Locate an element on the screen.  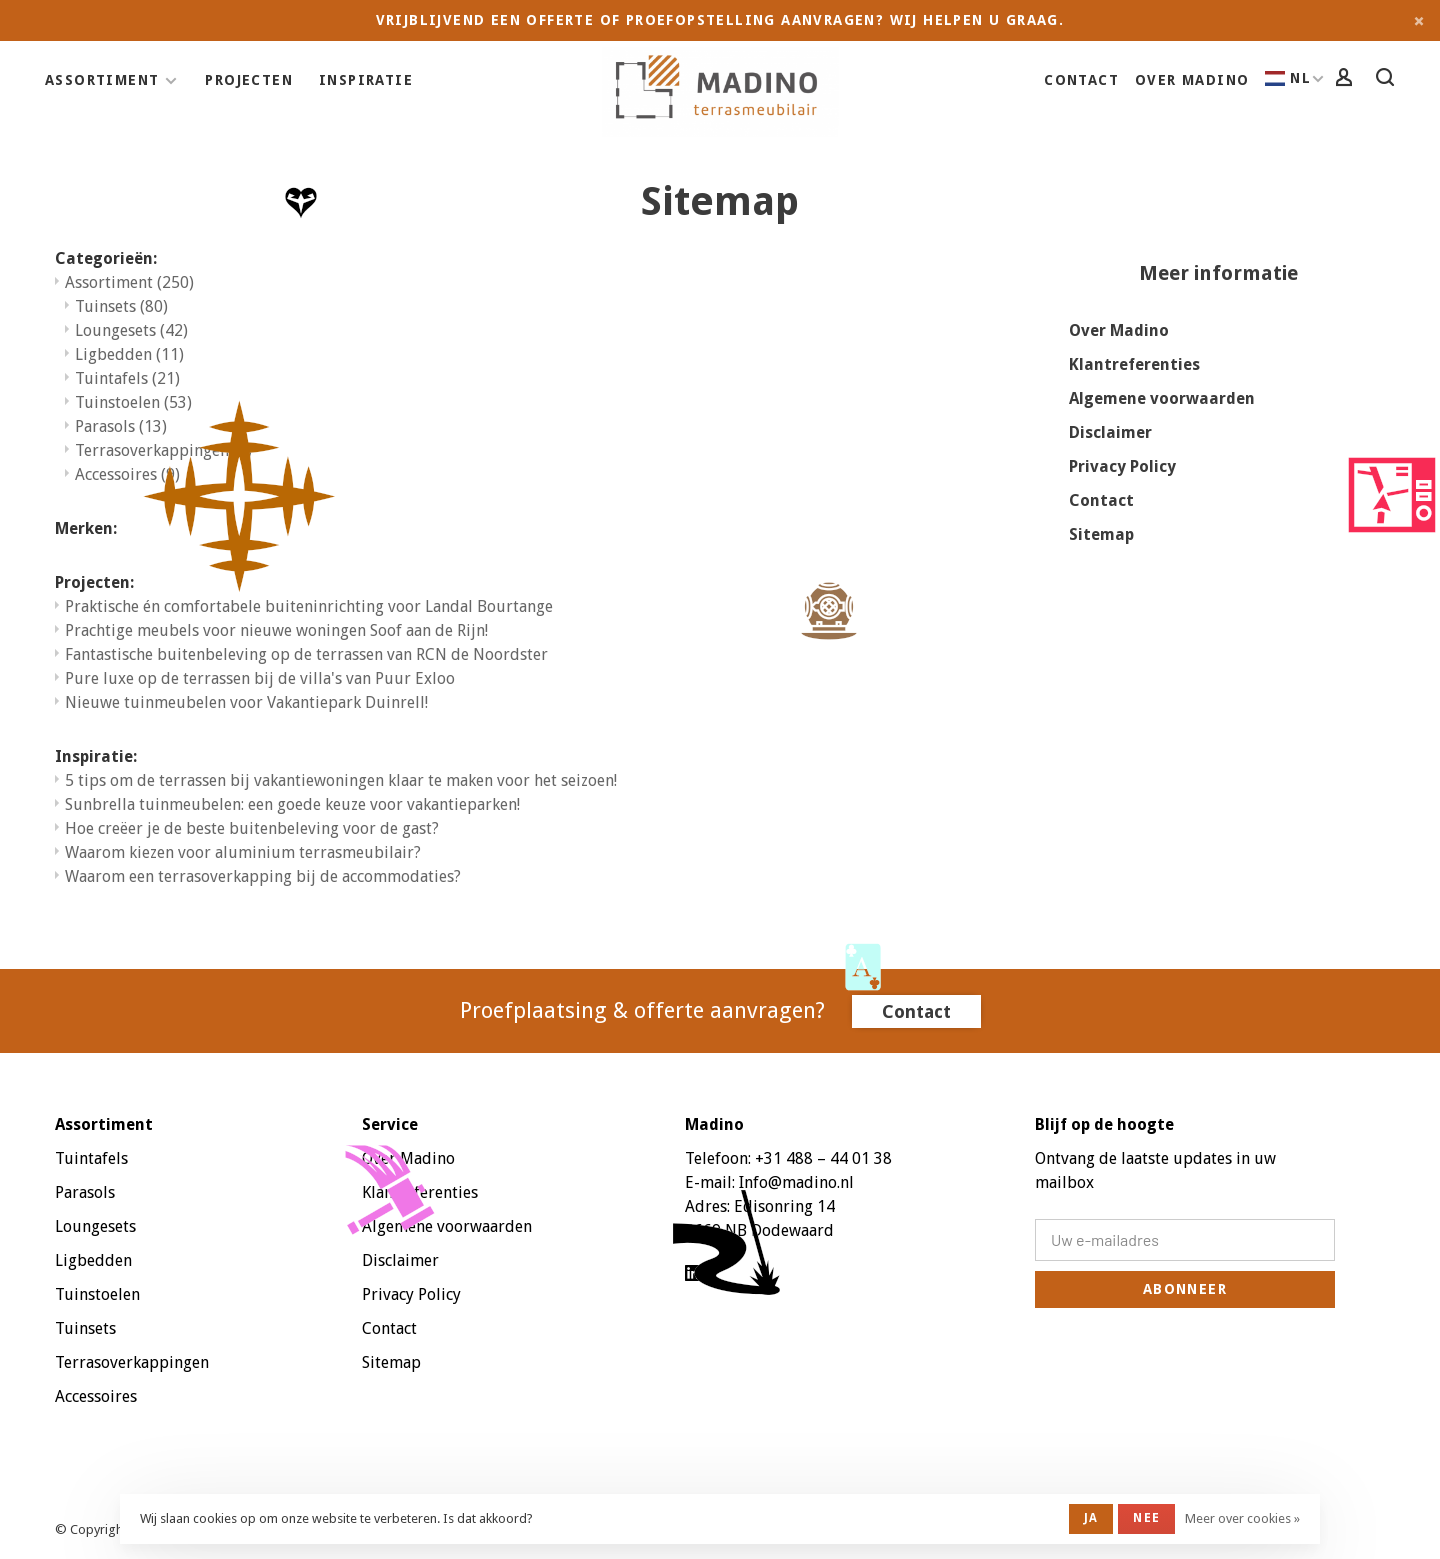
access GPS navigation or location tracking is located at coordinates (1392, 495).